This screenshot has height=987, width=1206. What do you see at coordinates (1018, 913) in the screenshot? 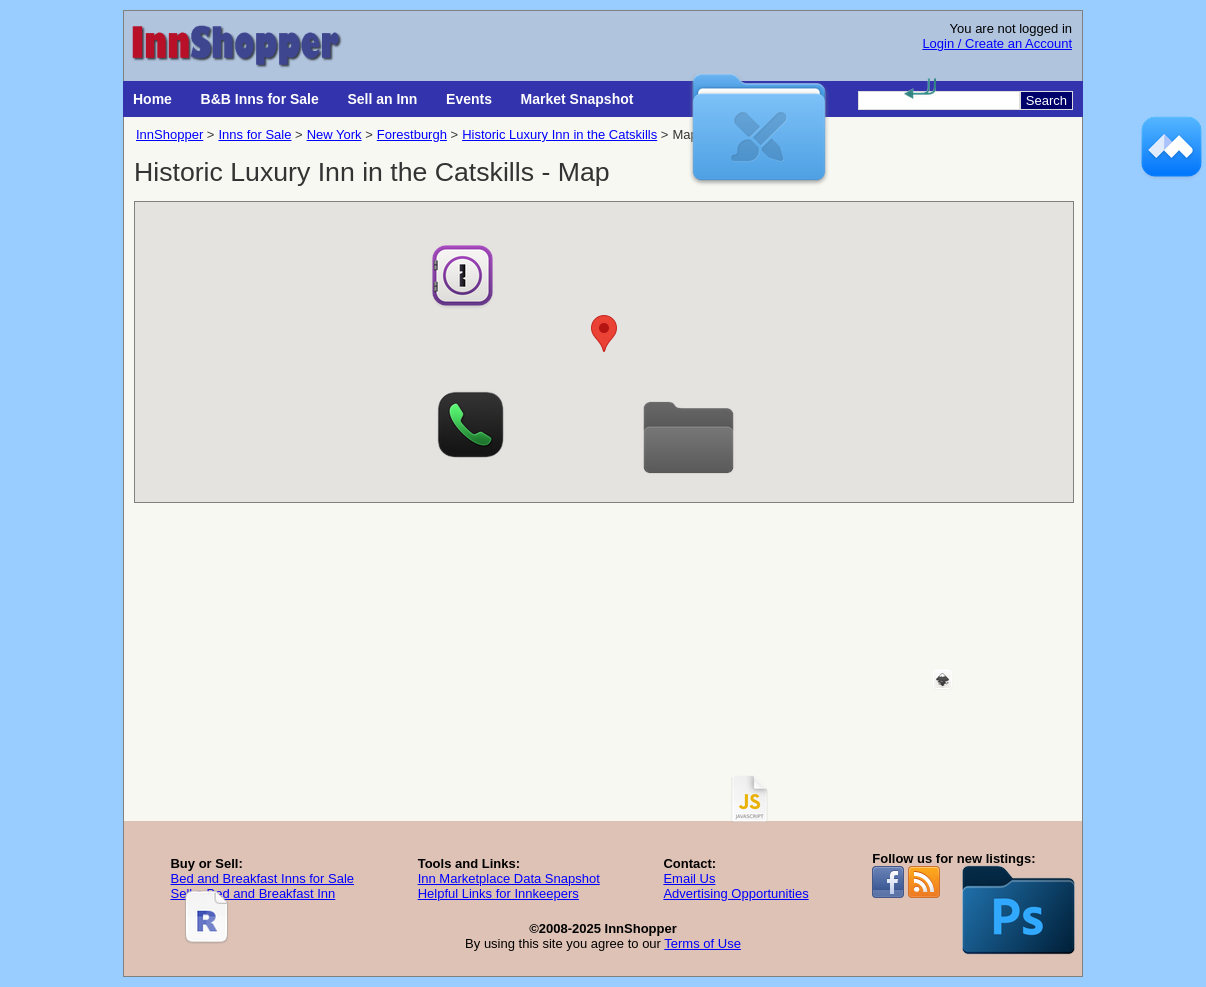
I see `open folder containing adobe photoshop files` at bounding box center [1018, 913].